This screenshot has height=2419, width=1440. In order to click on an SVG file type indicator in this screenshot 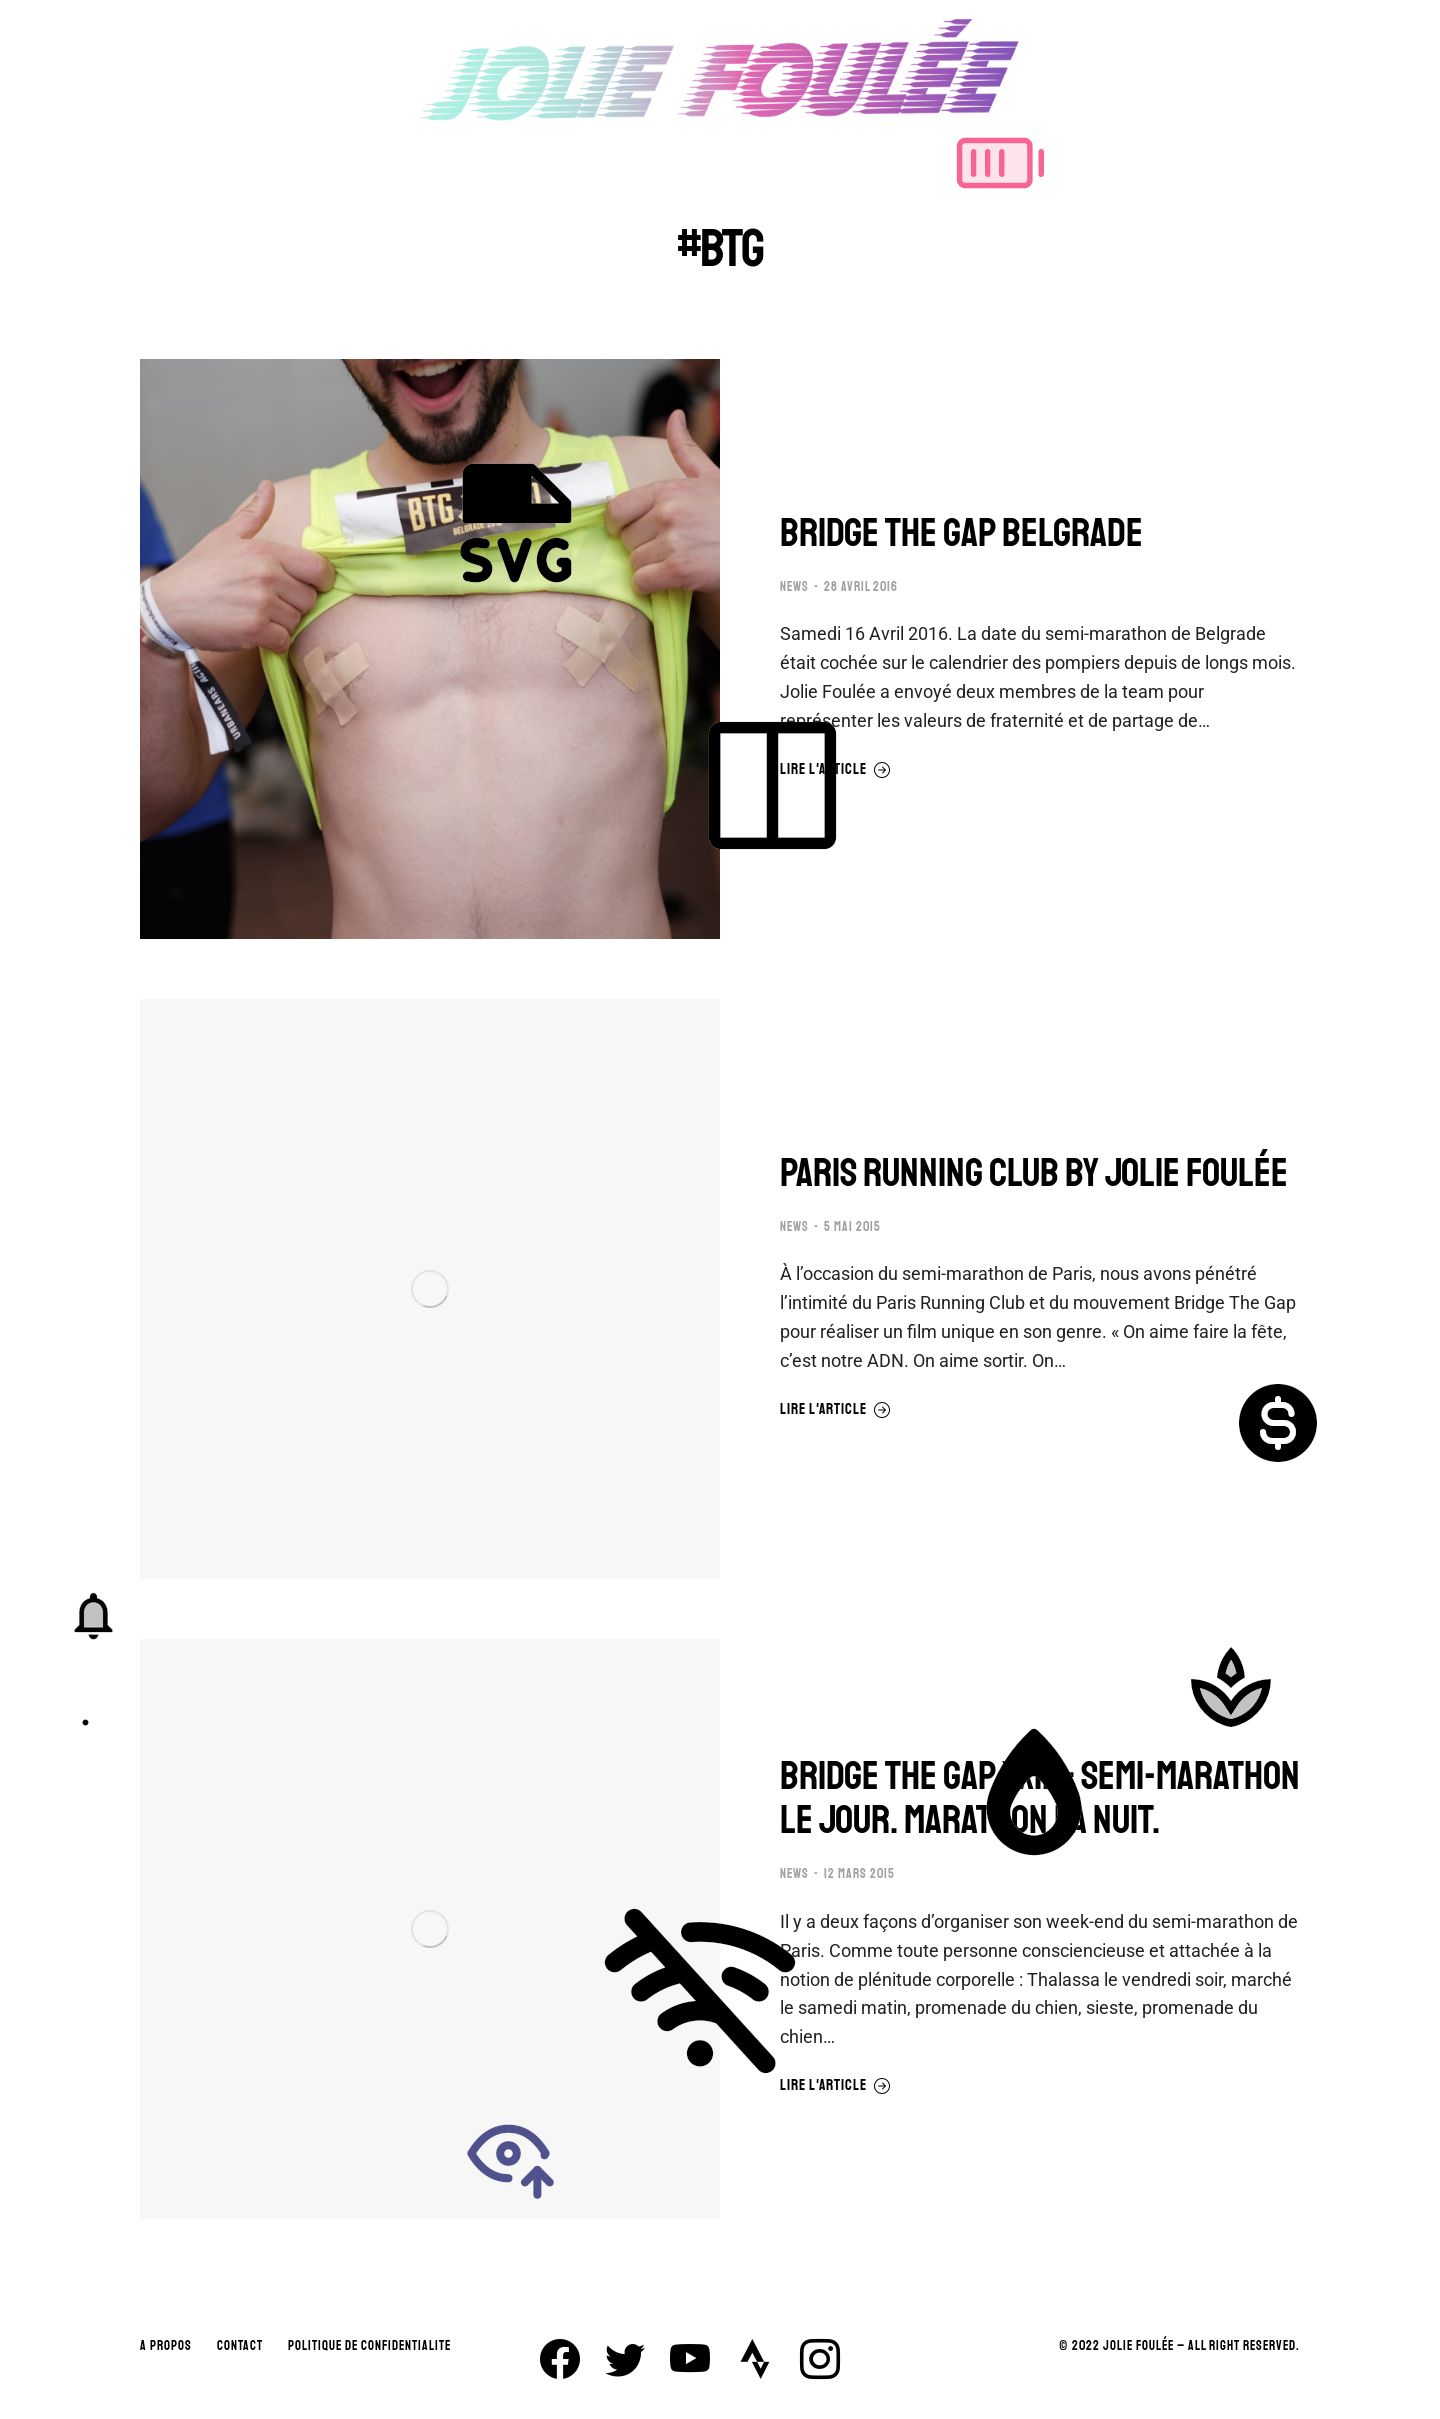, I will do `click(517, 528)`.